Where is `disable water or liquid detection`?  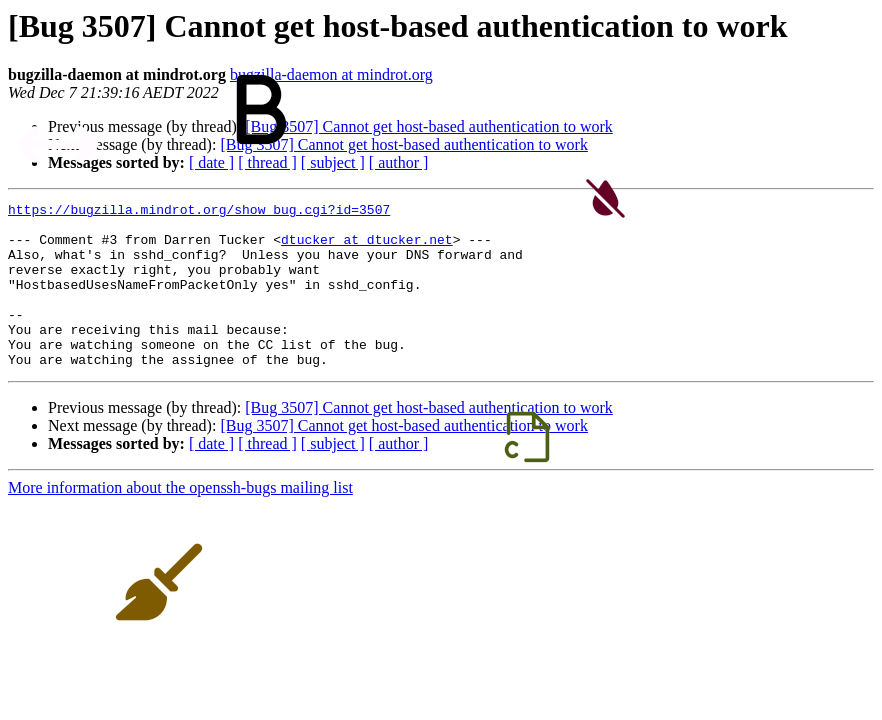
disable water or liquid detection is located at coordinates (605, 198).